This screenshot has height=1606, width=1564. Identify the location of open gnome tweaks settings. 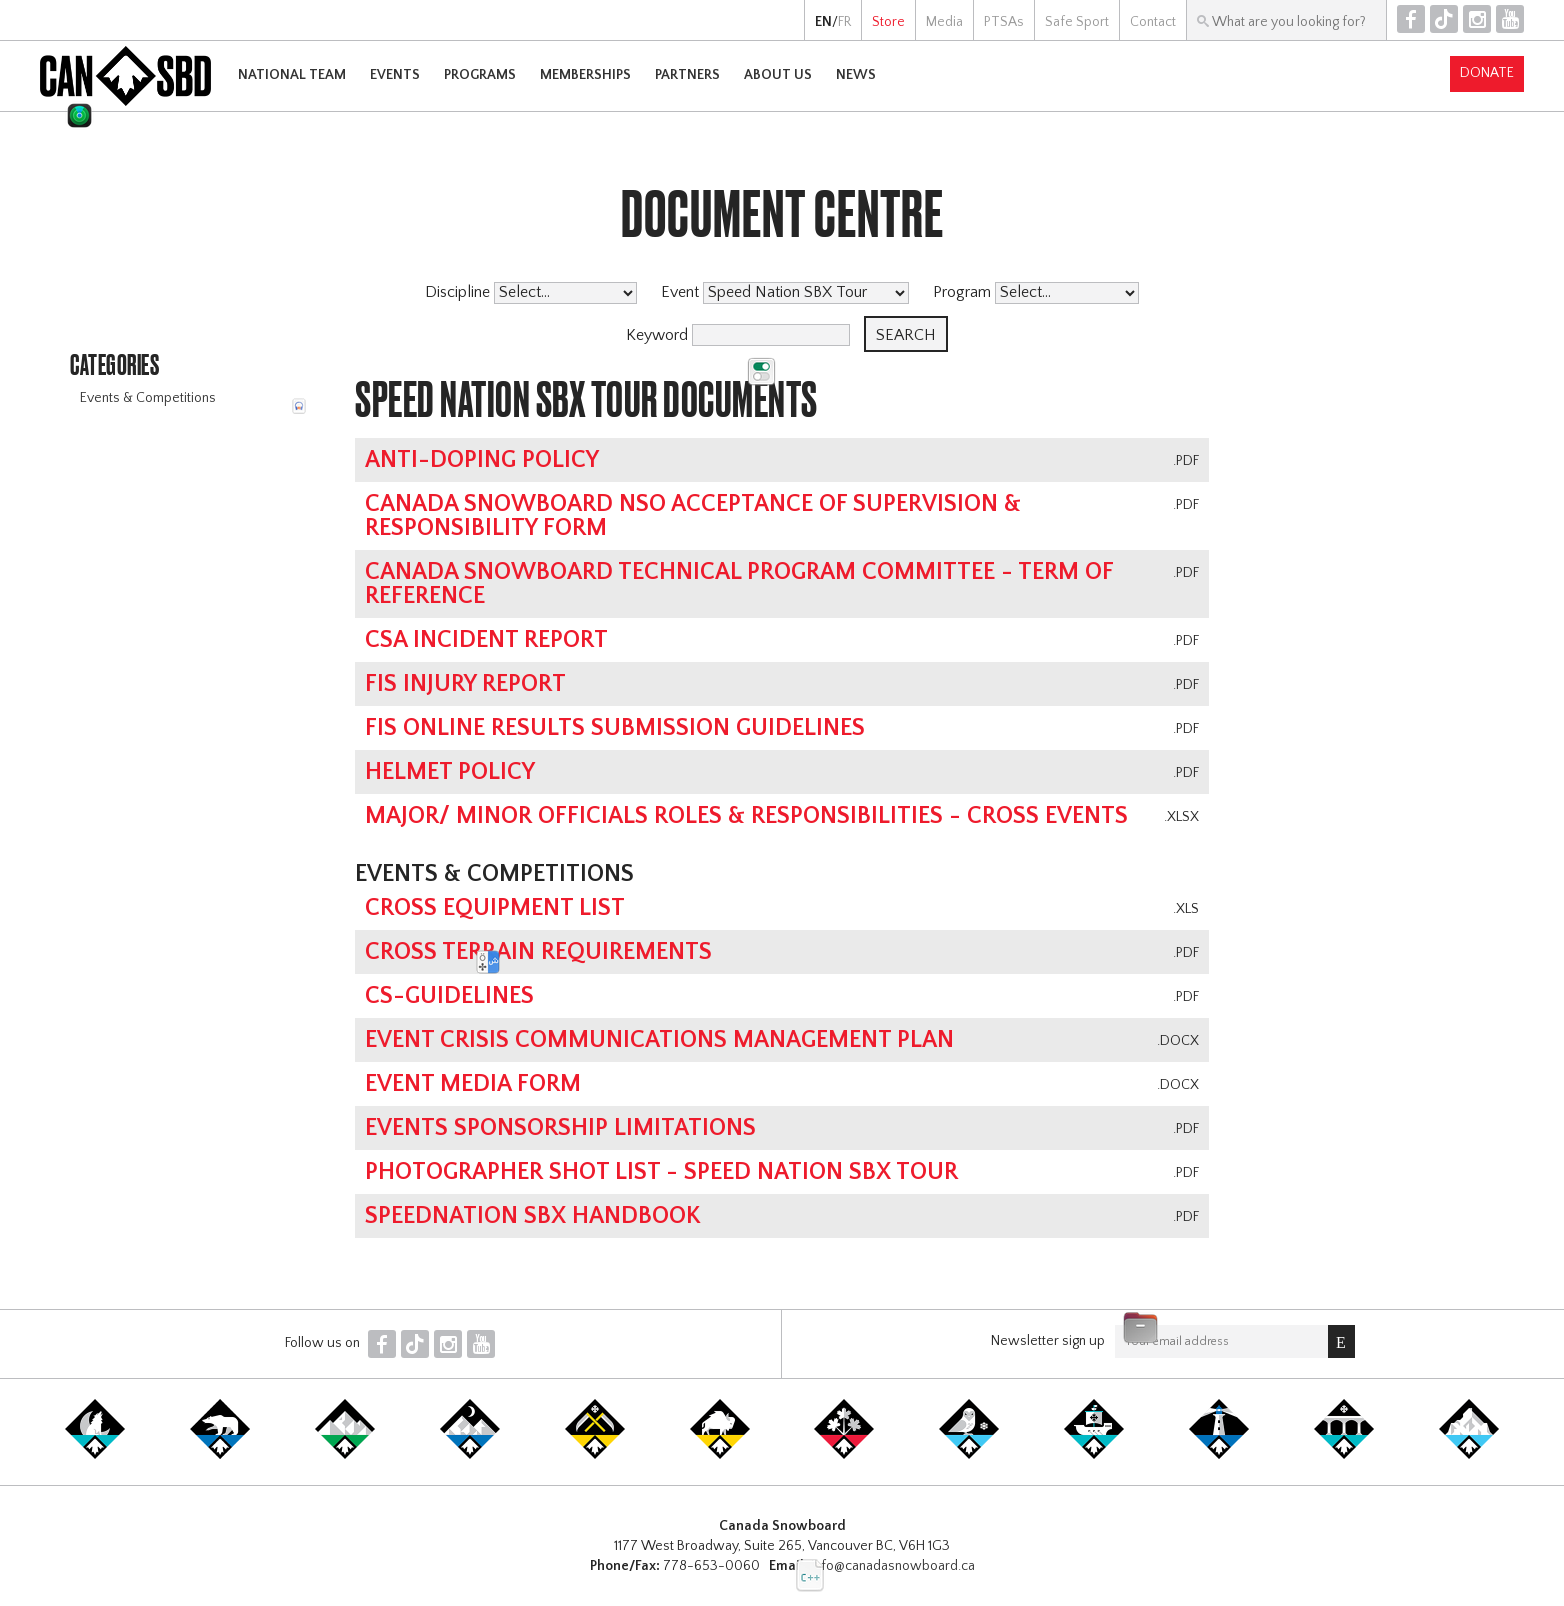
(761, 371).